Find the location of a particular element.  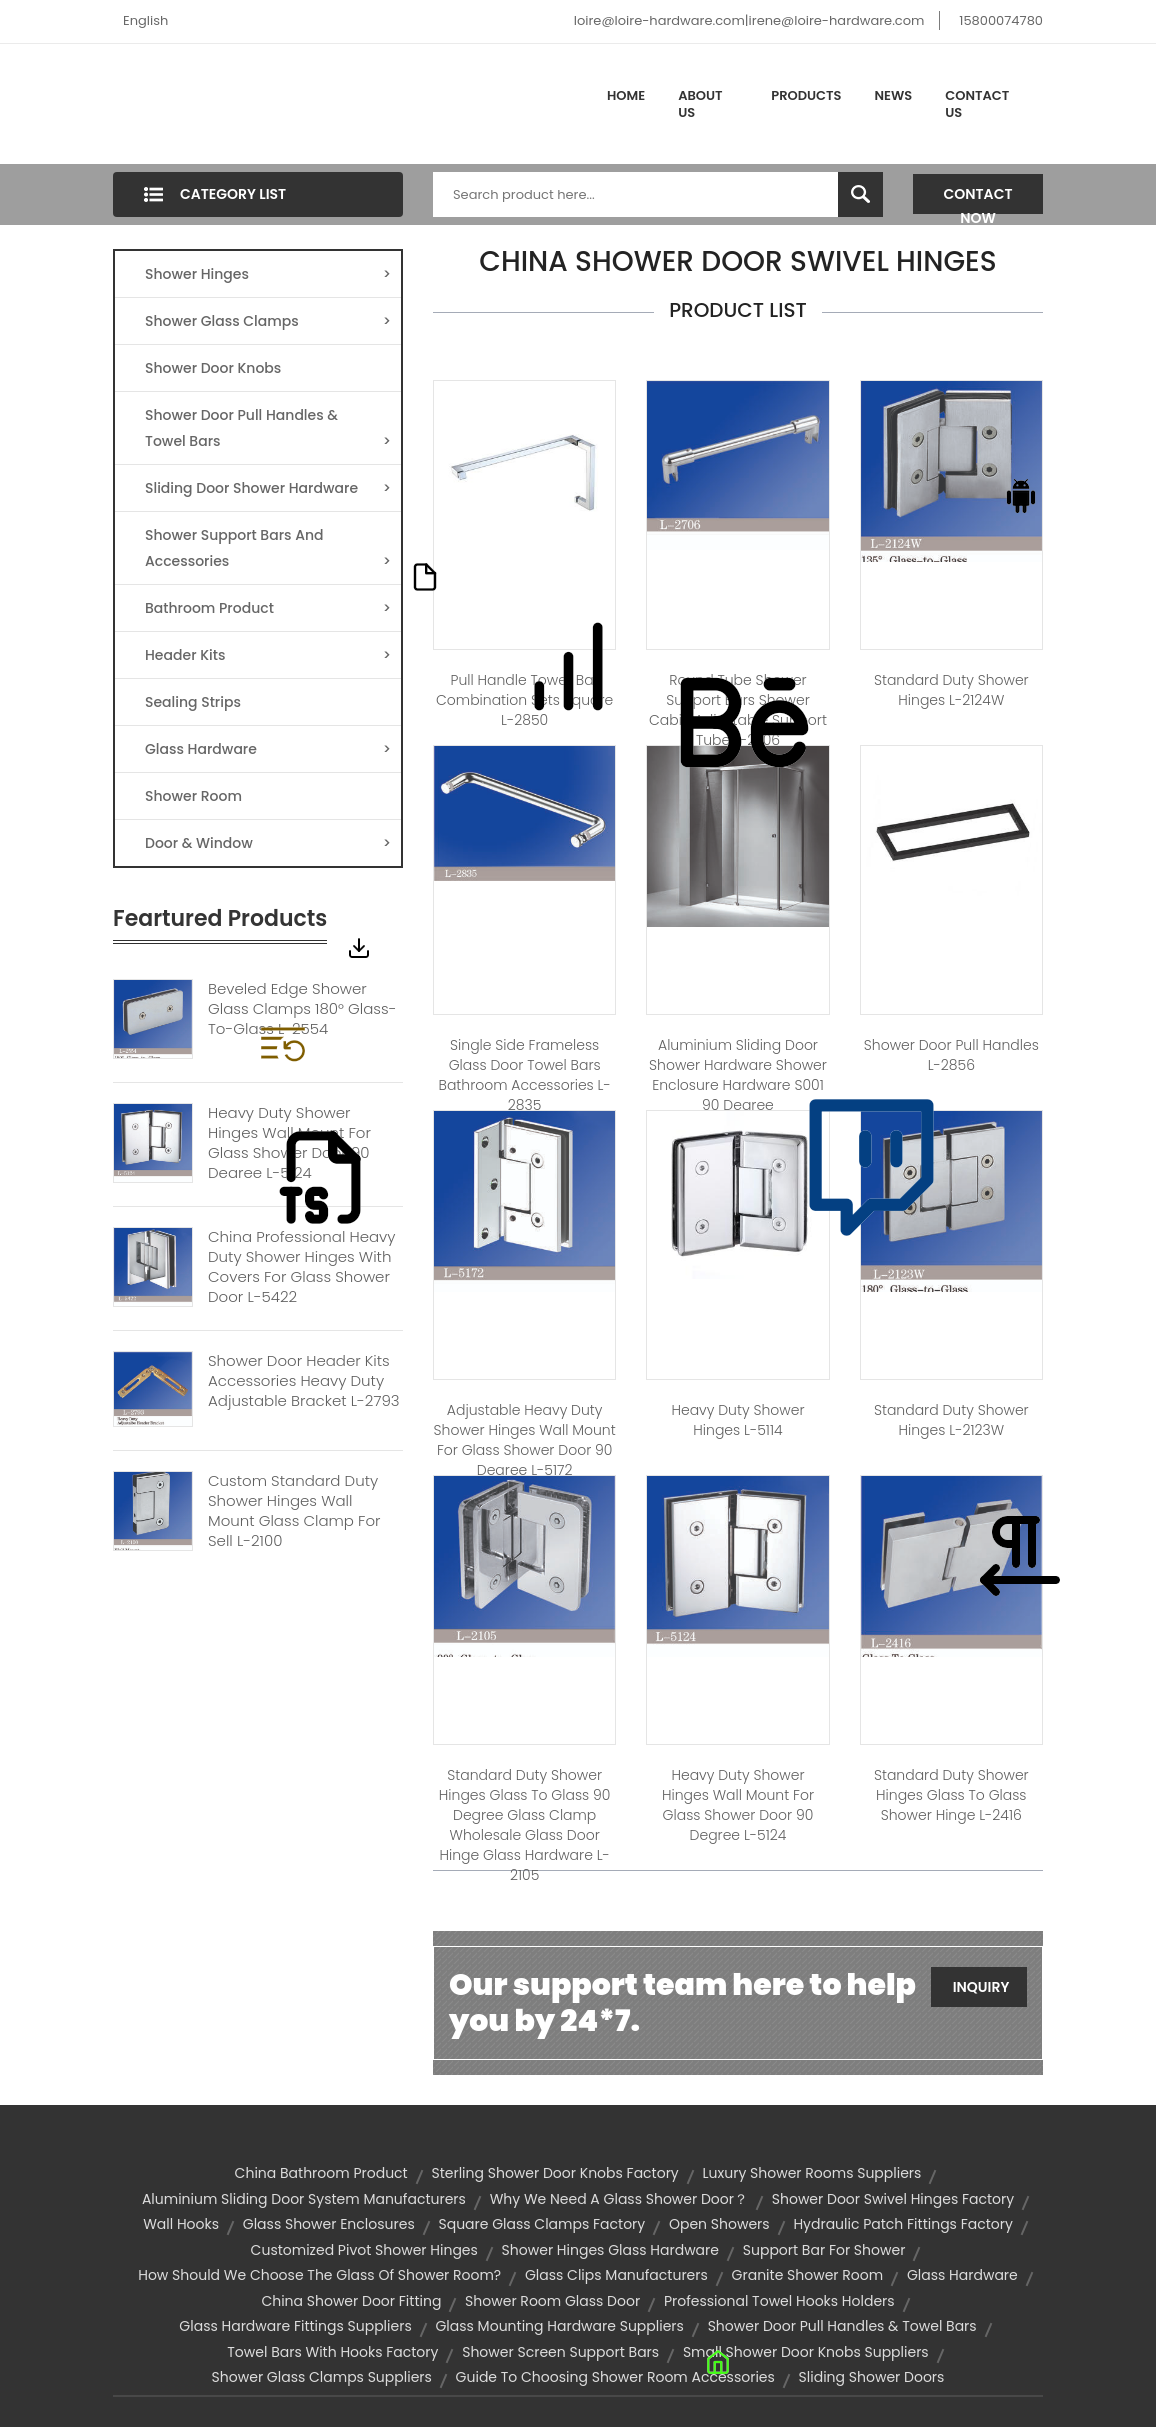

visit behance profile is located at coordinates (744, 722).